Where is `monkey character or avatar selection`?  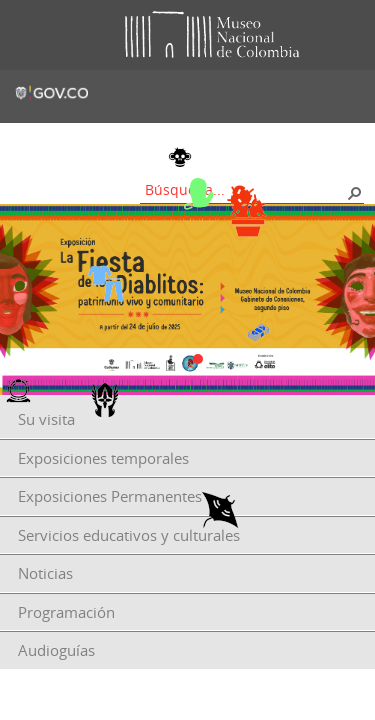
monkey character or avatar selection is located at coordinates (180, 158).